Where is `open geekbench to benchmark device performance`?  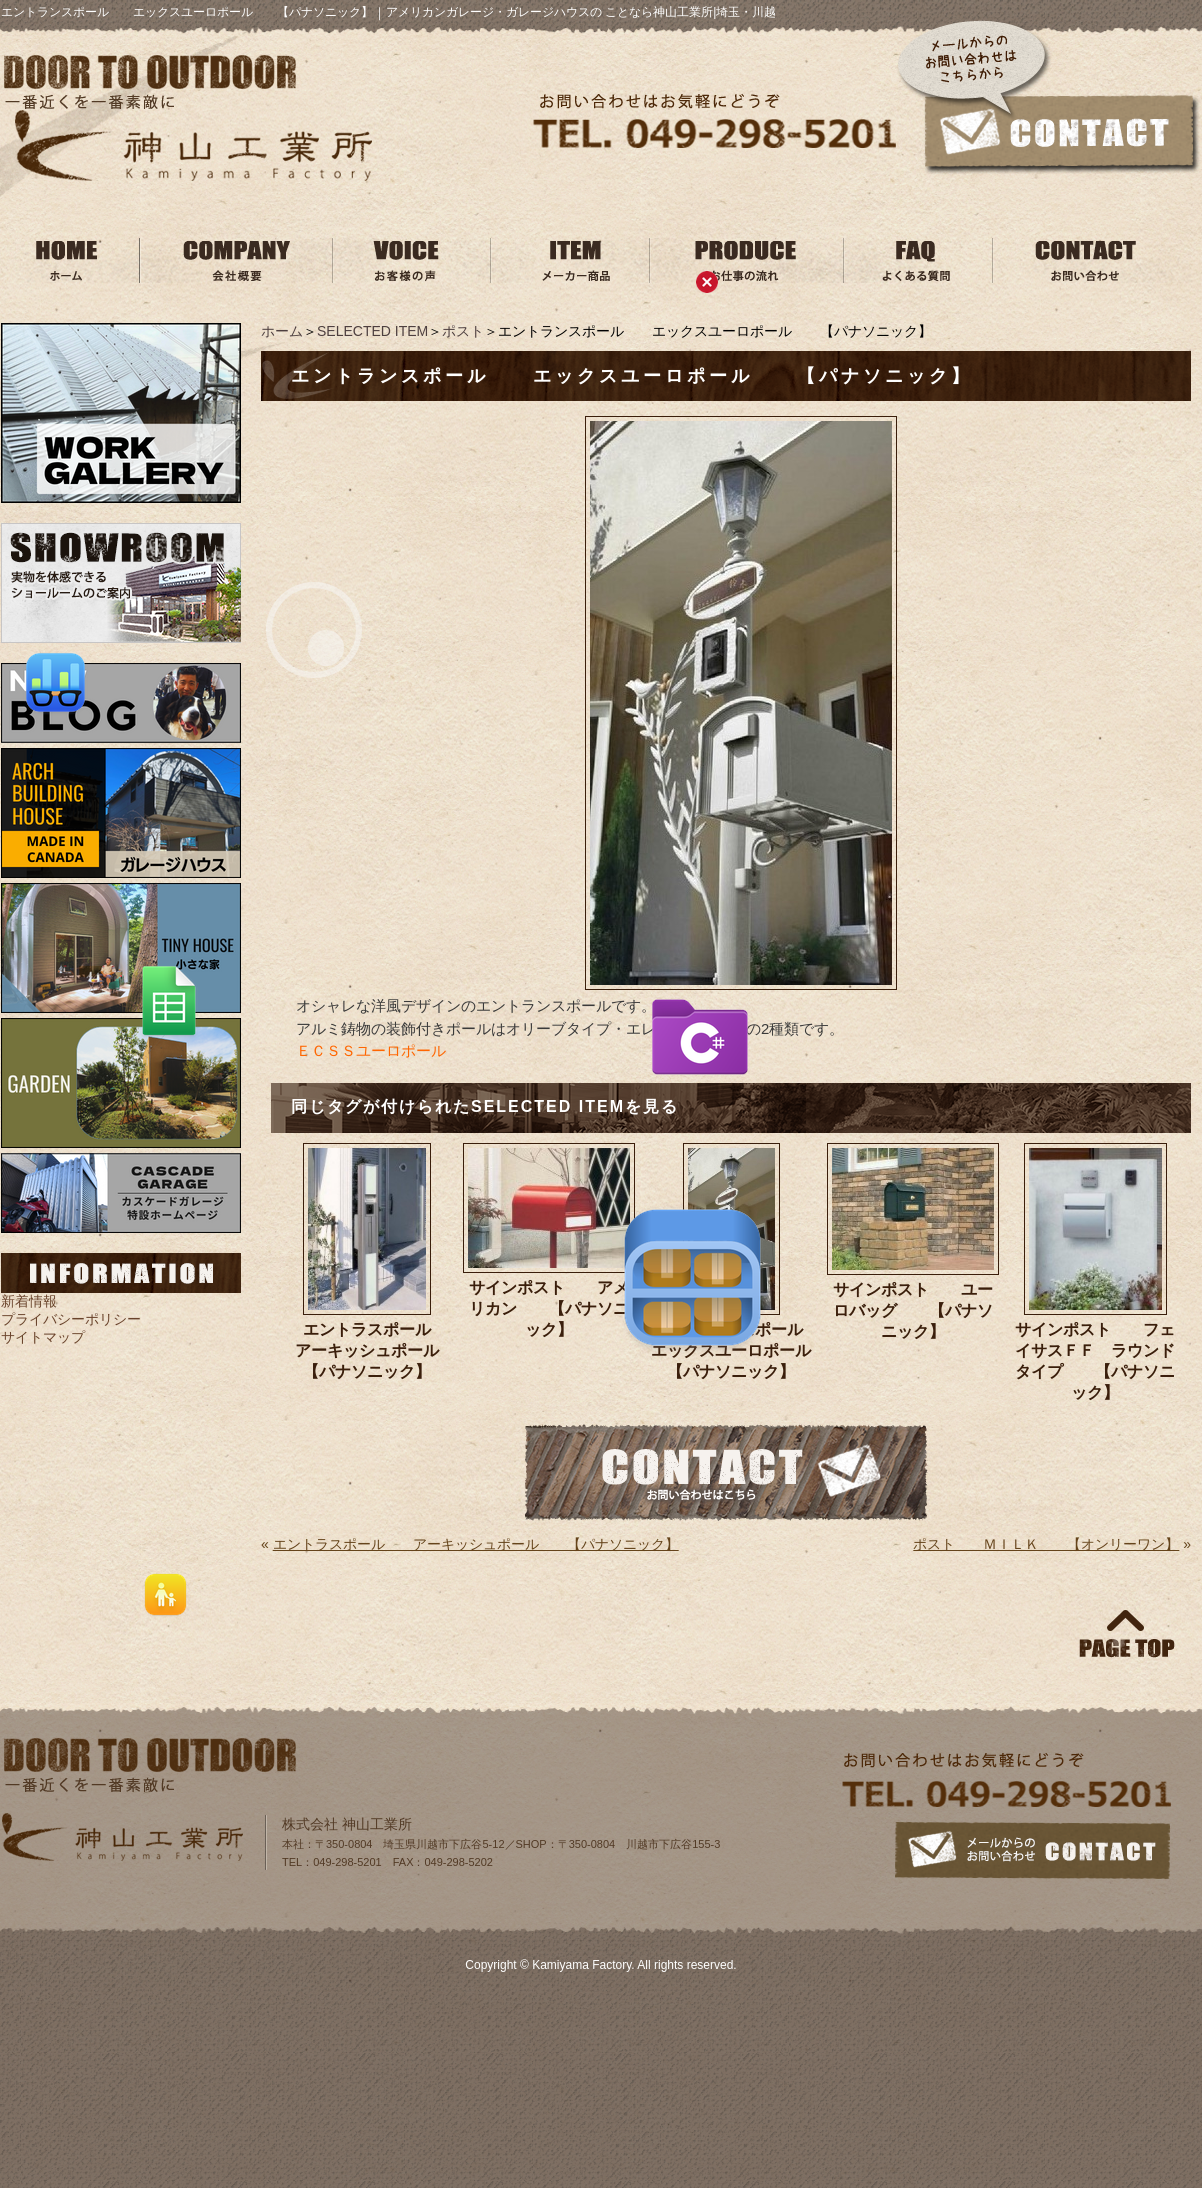
open geekbench to benchmark device performance is located at coordinates (55, 682).